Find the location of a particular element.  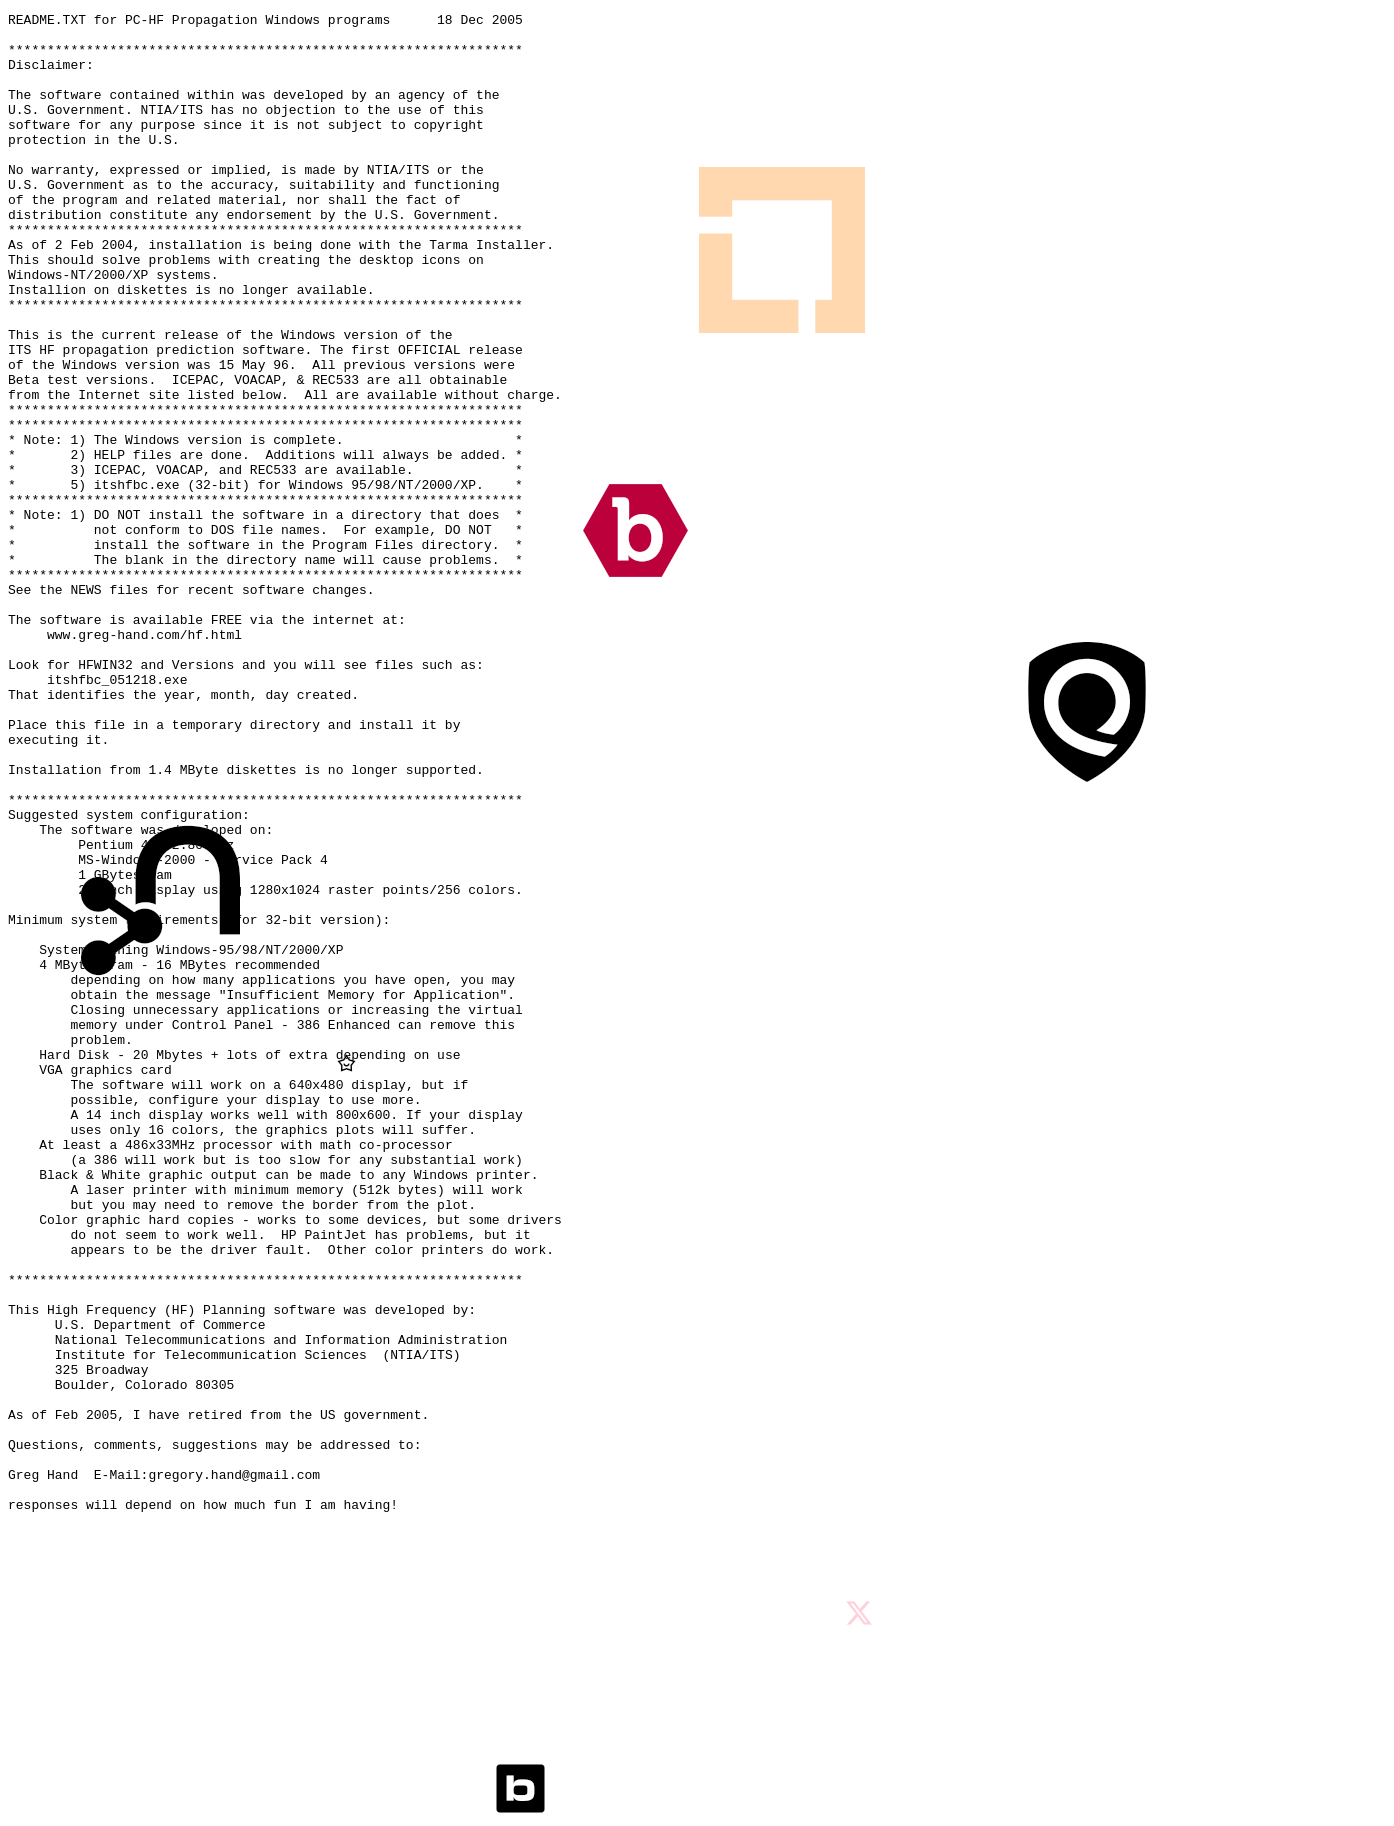

bimobject logo is located at coordinates (520, 1788).